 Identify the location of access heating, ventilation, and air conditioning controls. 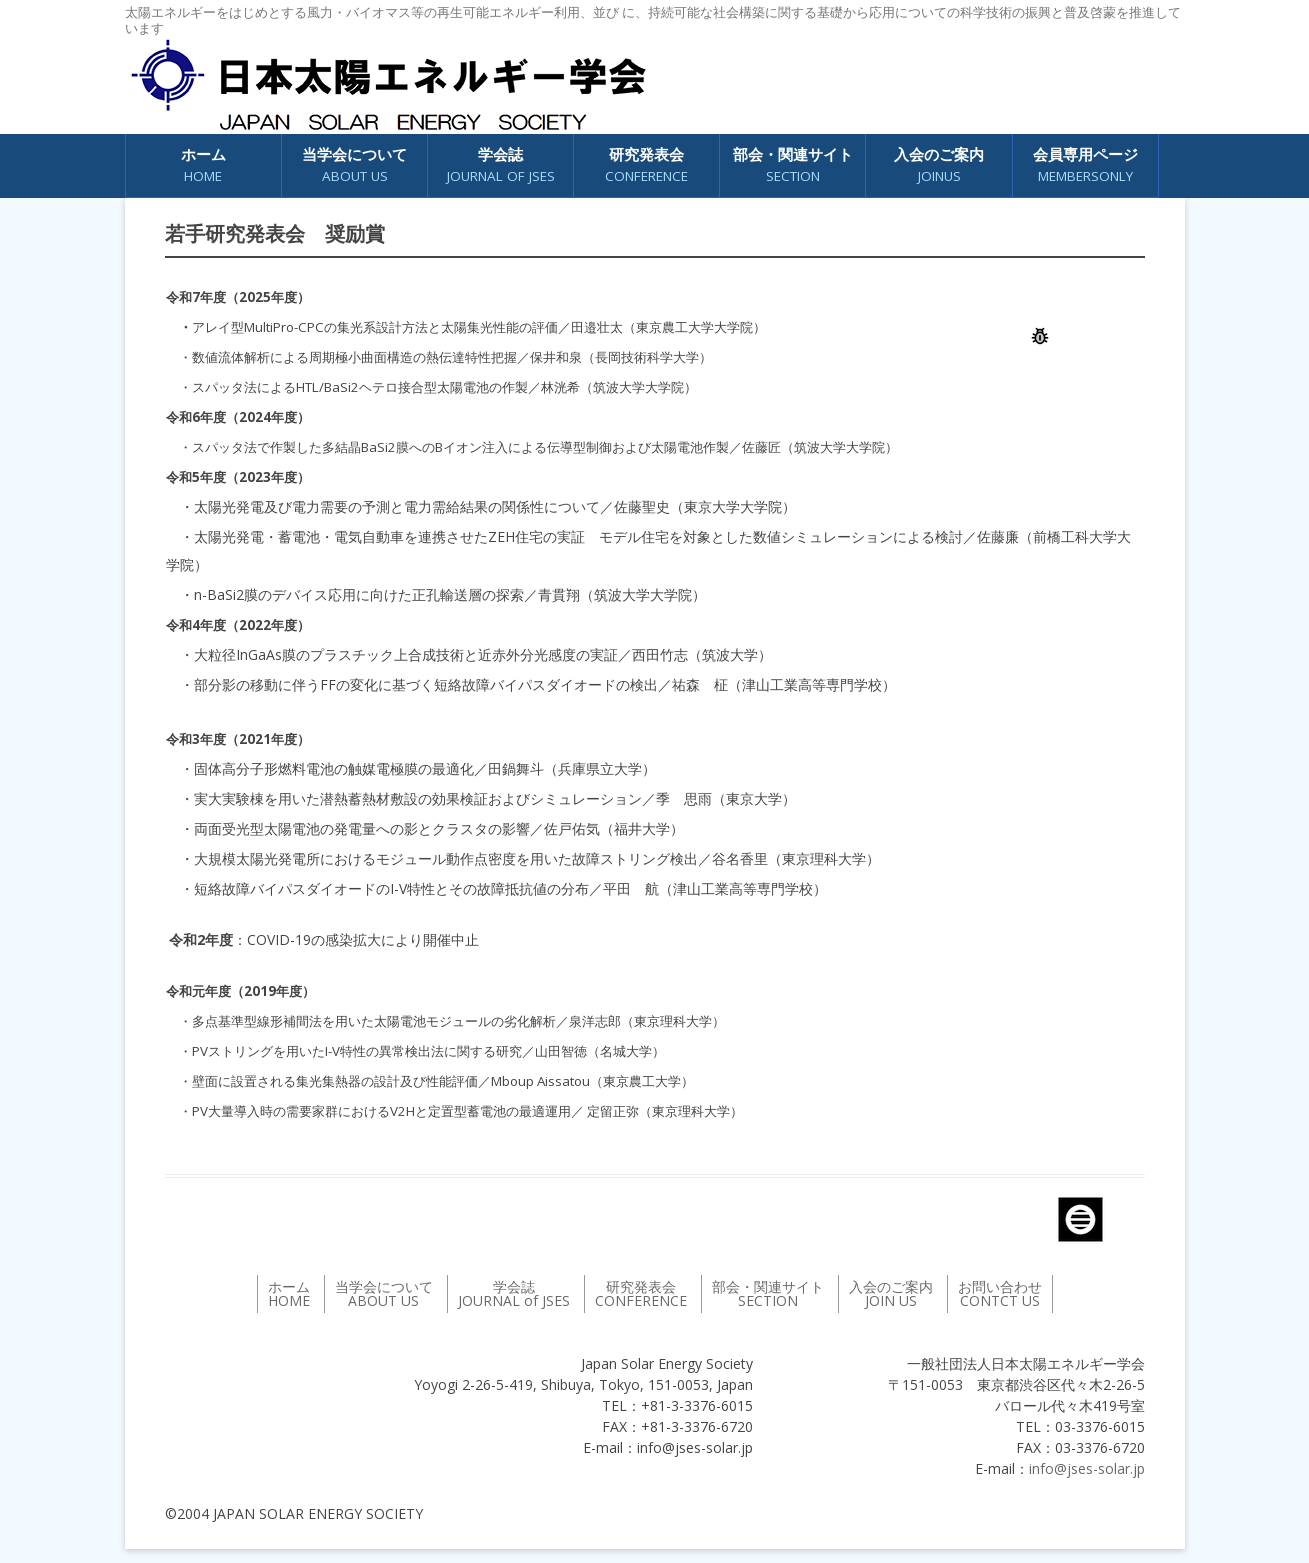
(1080, 1219).